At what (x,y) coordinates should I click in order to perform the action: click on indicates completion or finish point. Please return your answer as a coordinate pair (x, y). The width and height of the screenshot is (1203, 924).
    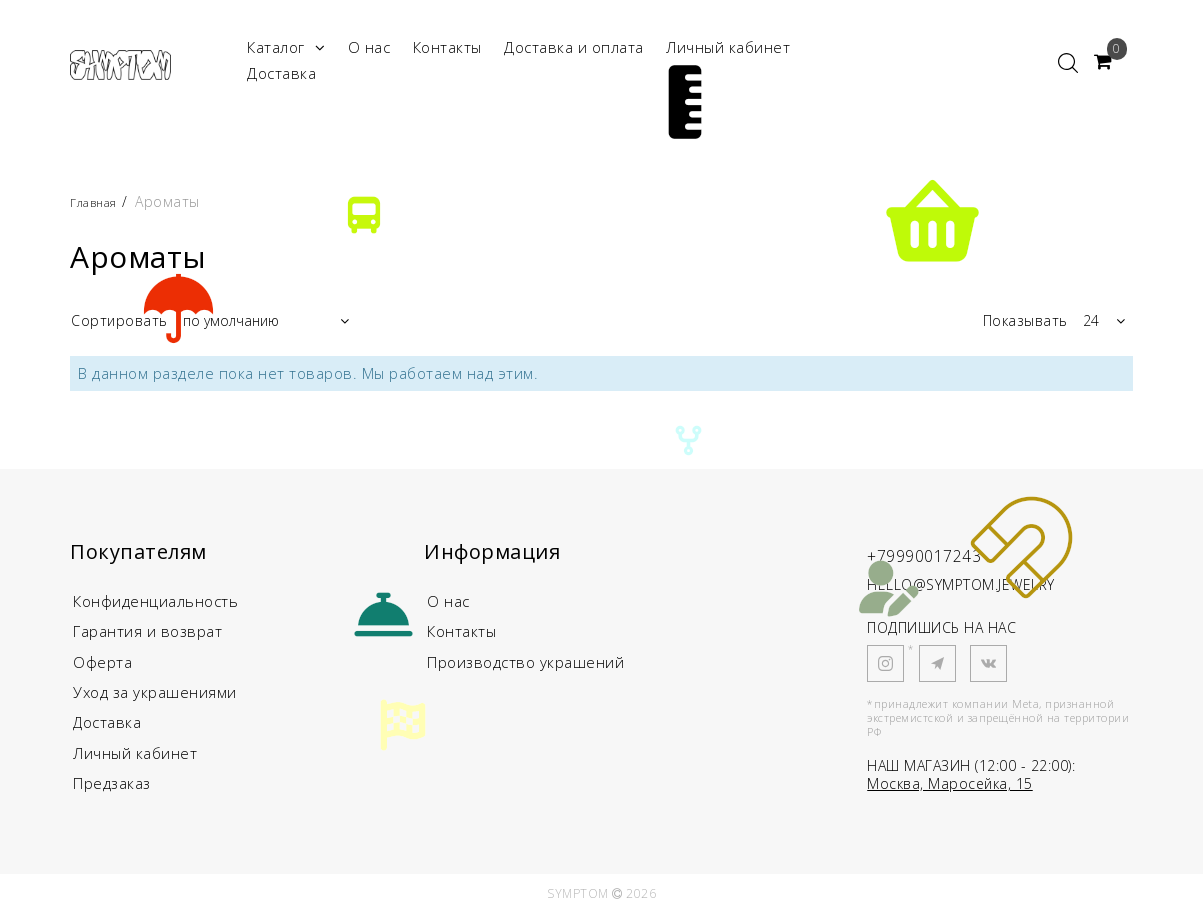
    Looking at the image, I should click on (403, 725).